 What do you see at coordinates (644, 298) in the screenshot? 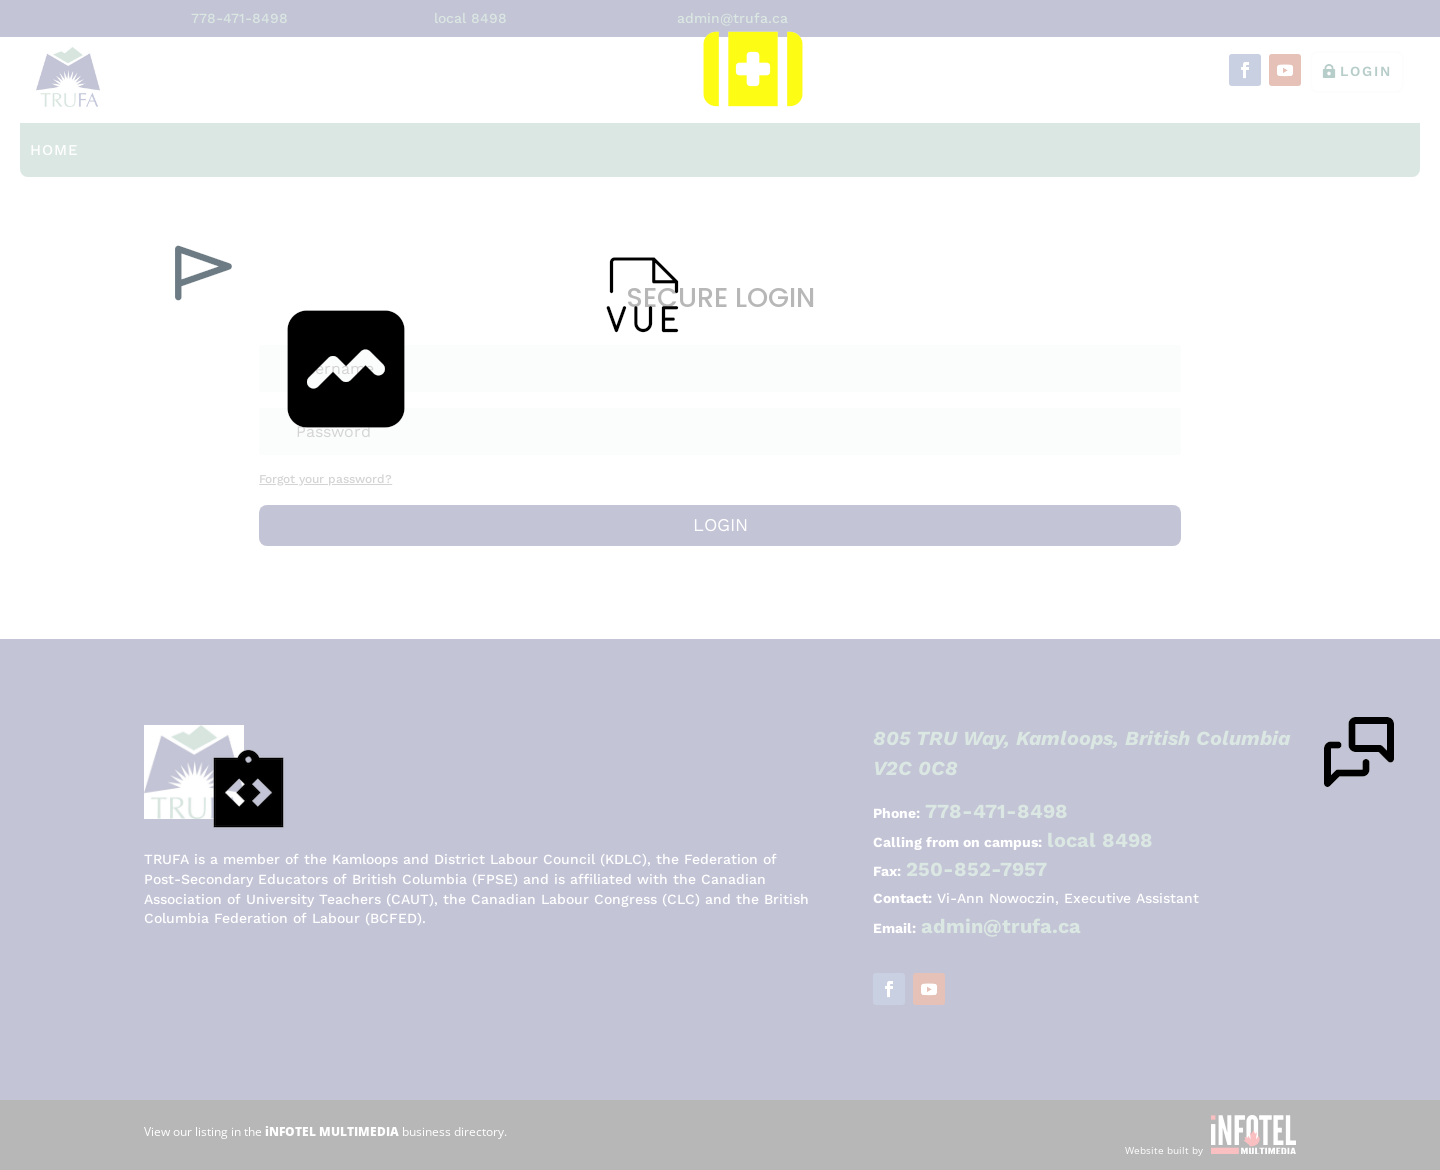
I see `vue.js file type indicator` at bounding box center [644, 298].